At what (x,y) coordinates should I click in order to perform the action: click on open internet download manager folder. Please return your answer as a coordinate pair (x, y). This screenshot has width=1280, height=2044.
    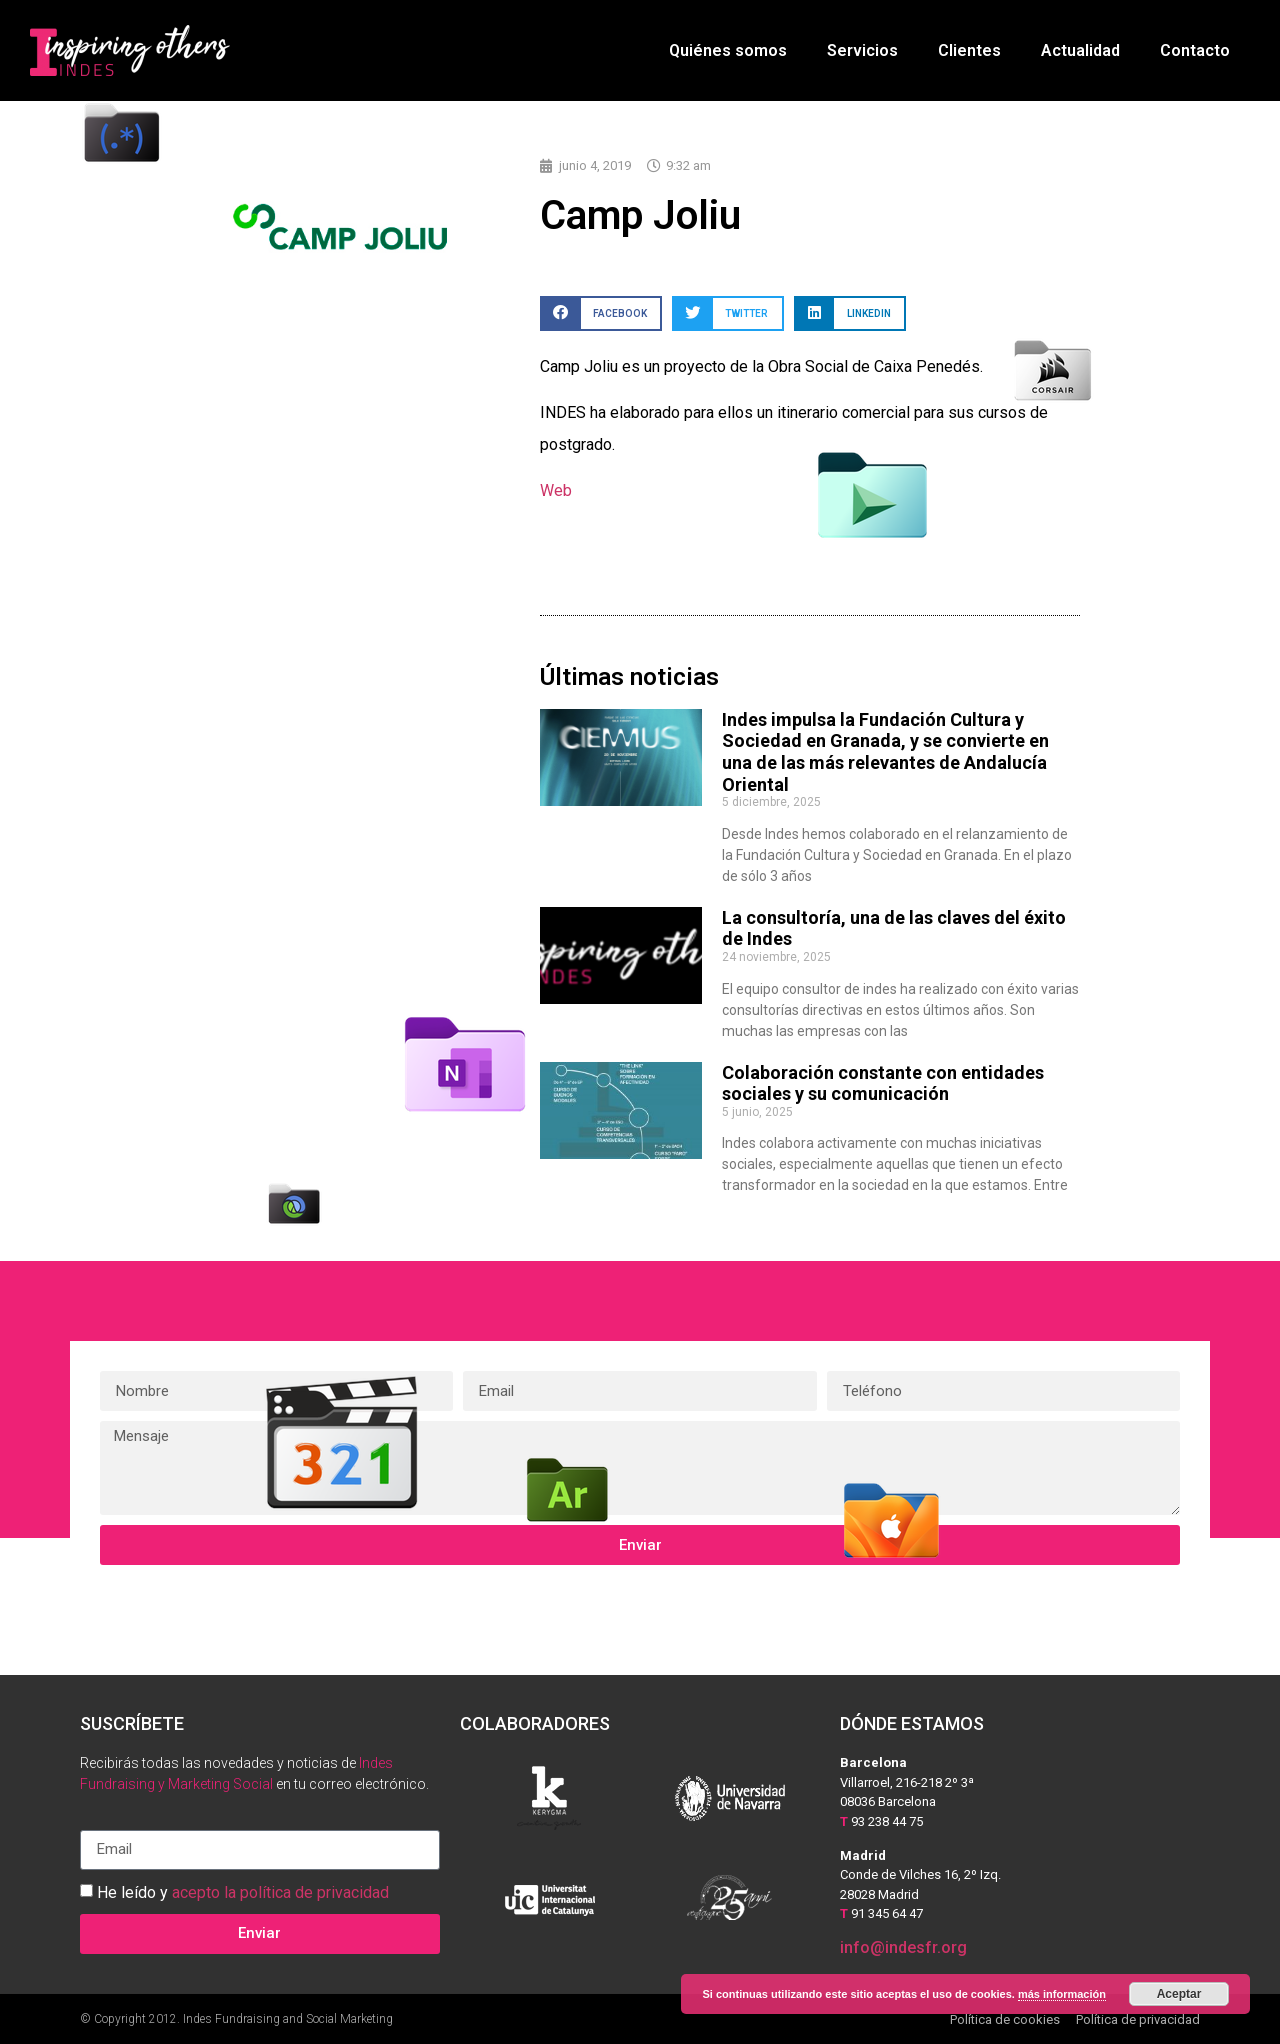
    Looking at the image, I should click on (872, 498).